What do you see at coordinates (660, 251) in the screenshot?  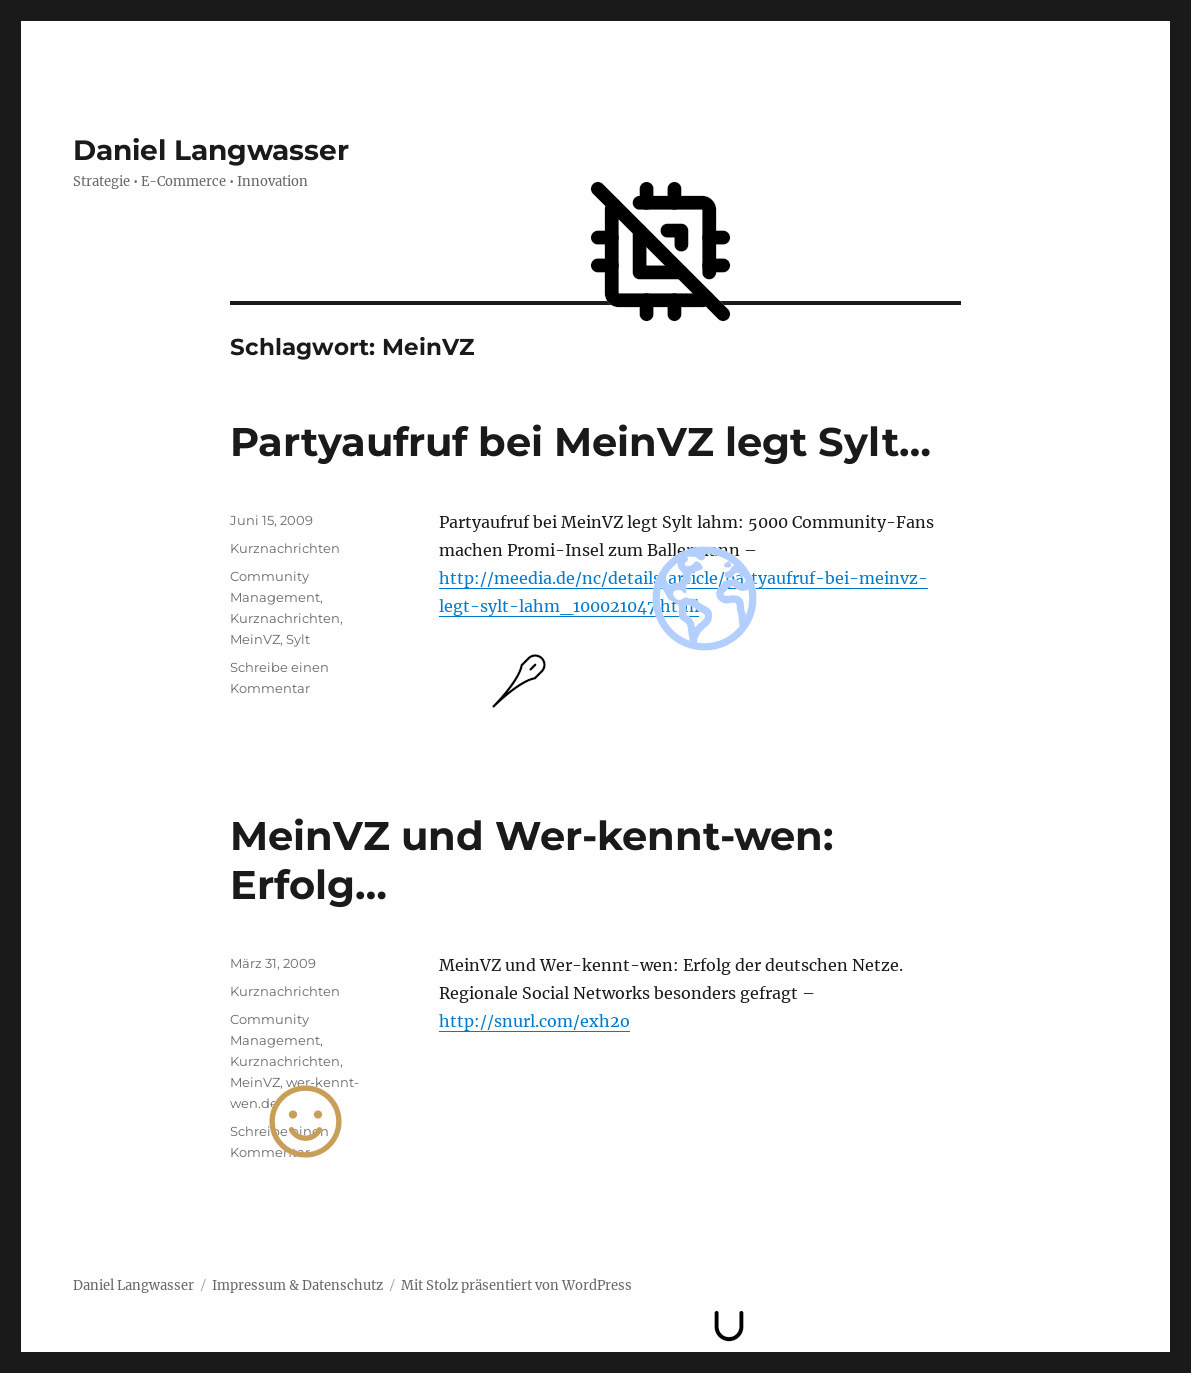 I see `indicates processor or CPU is disabled` at bounding box center [660, 251].